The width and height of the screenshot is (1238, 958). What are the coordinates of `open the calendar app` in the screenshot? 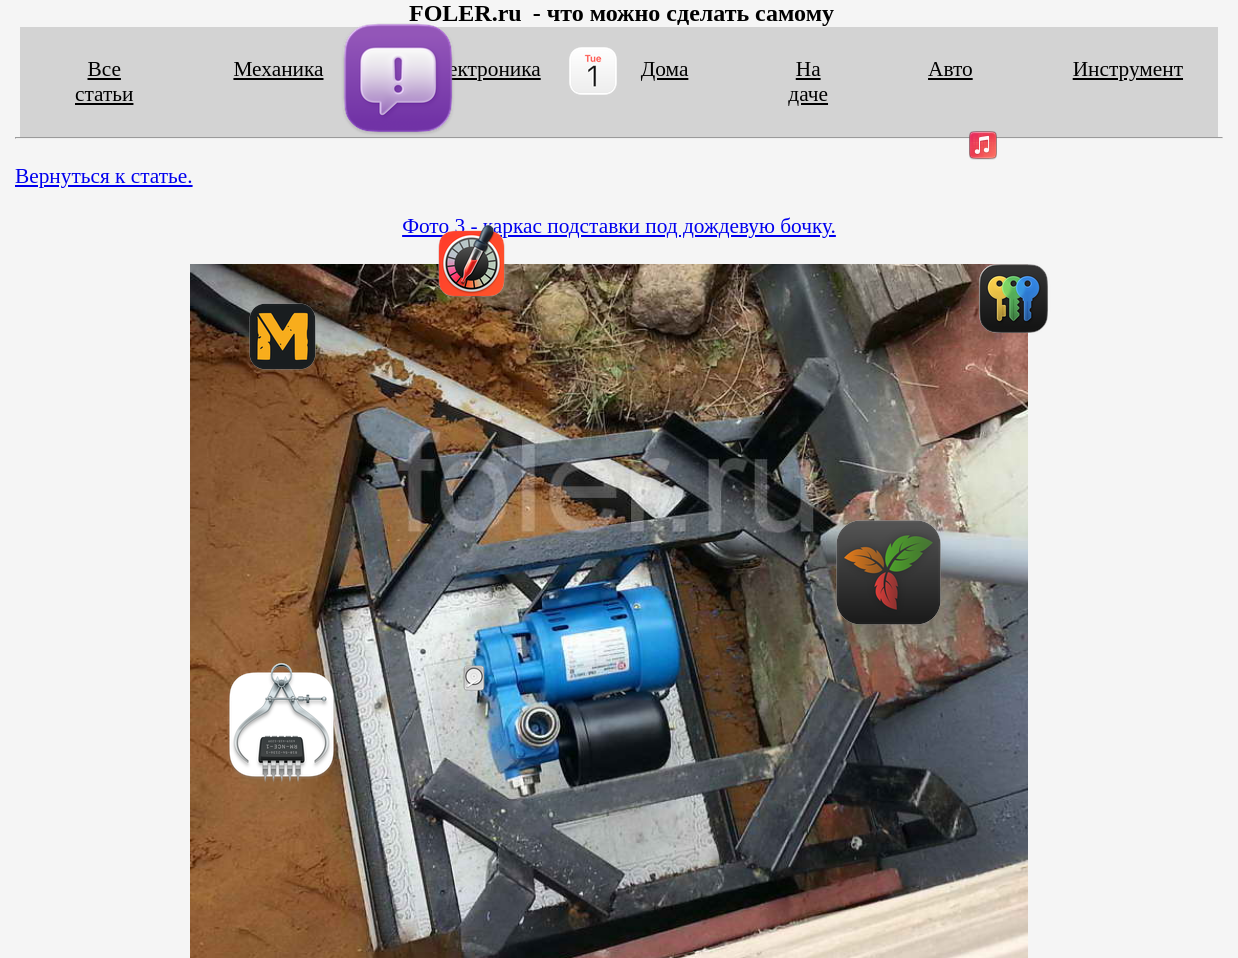 It's located at (593, 71).